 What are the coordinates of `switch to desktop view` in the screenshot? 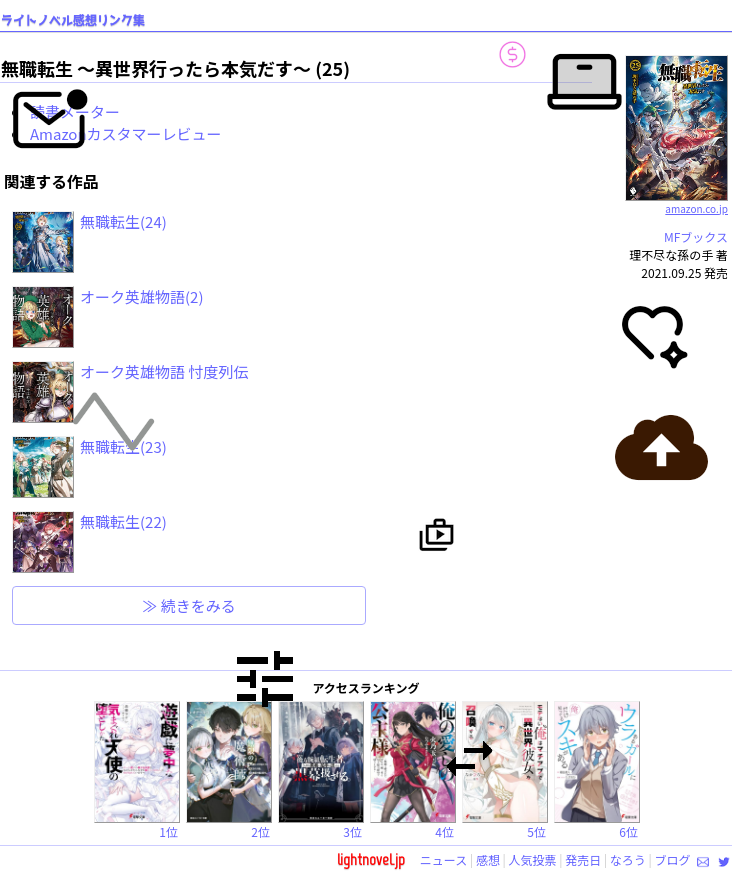 It's located at (584, 80).